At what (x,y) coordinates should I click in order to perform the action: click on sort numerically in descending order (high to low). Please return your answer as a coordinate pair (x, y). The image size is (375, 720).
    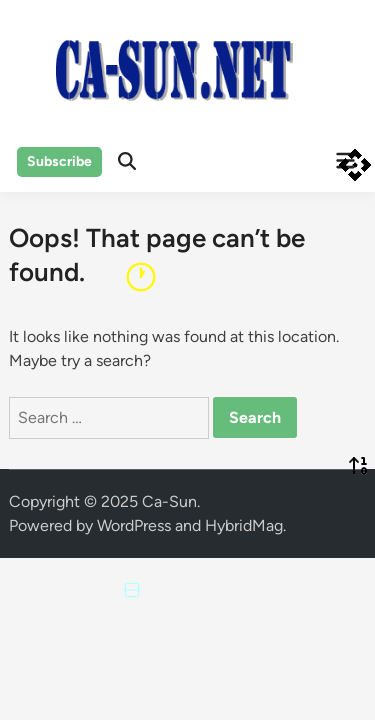
    Looking at the image, I should click on (359, 466).